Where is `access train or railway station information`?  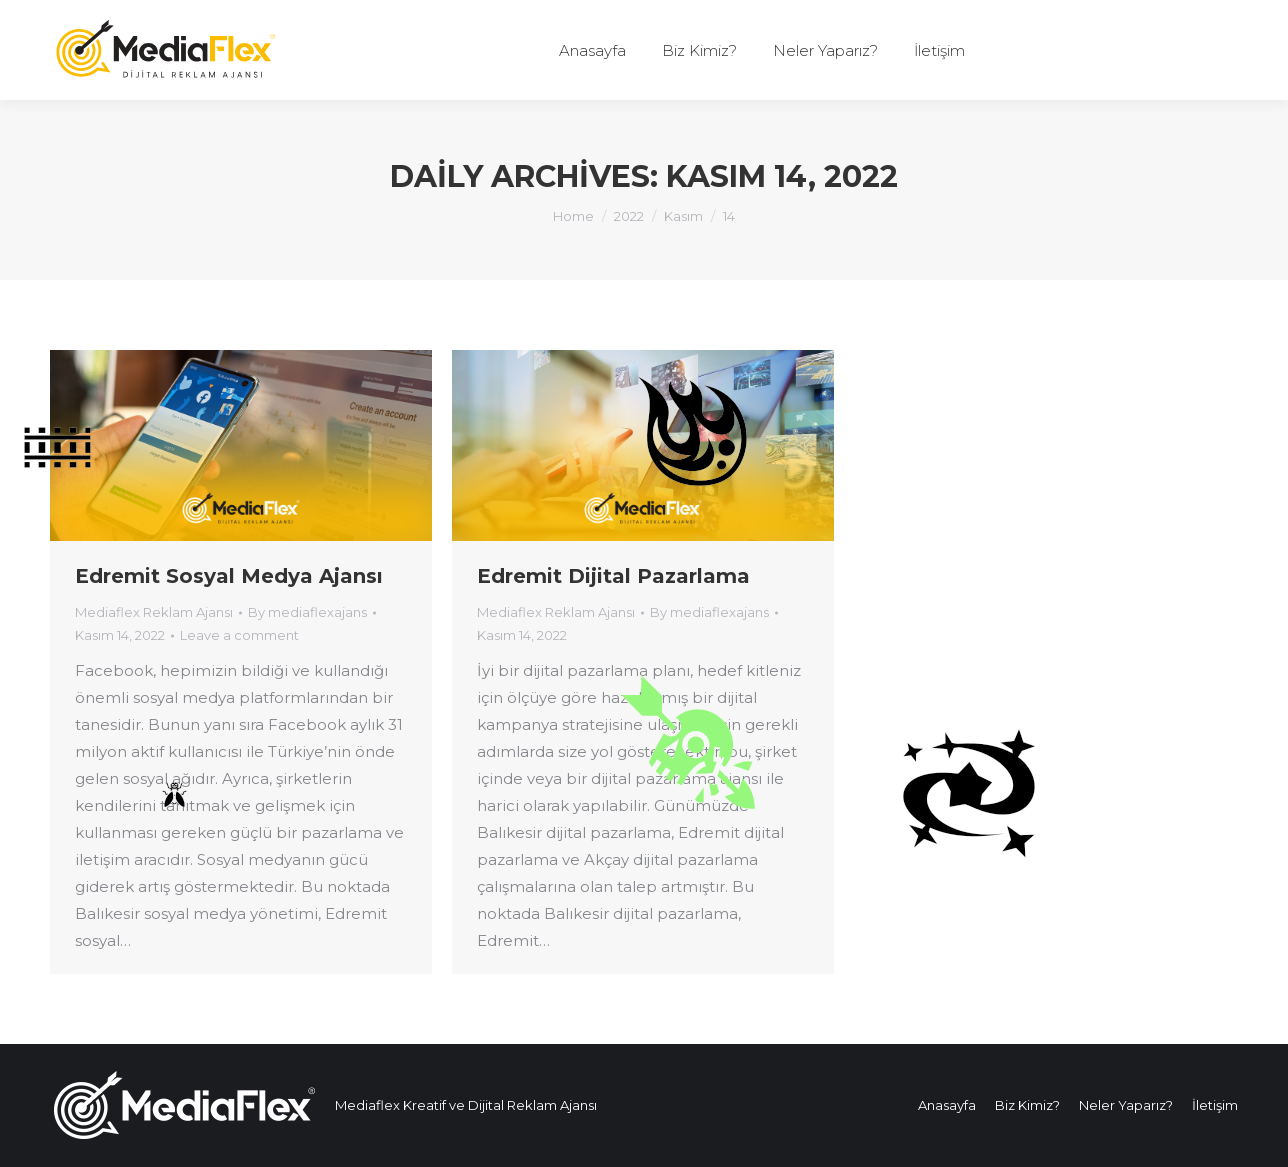 access train or railway station information is located at coordinates (57, 447).